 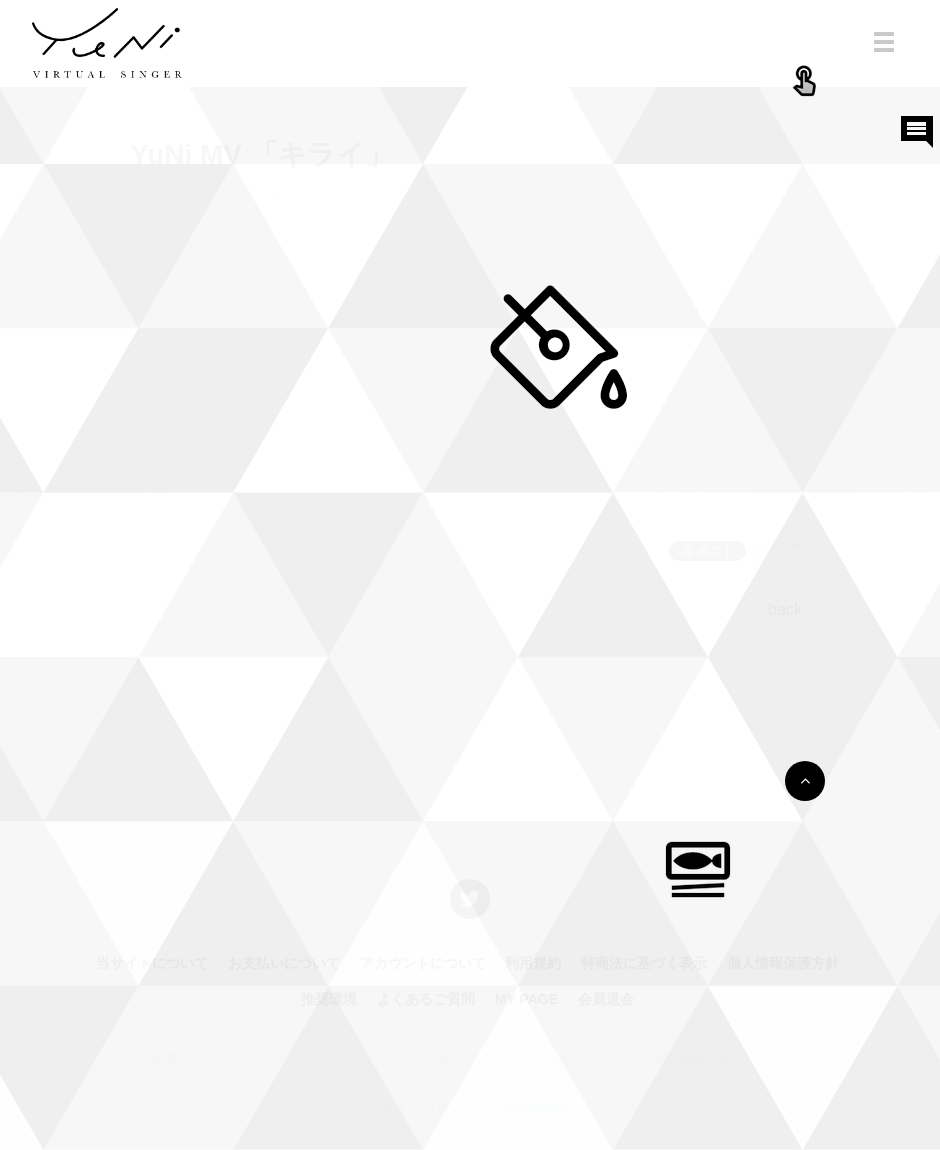 What do you see at coordinates (917, 132) in the screenshot?
I see `add a comment to the document` at bounding box center [917, 132].